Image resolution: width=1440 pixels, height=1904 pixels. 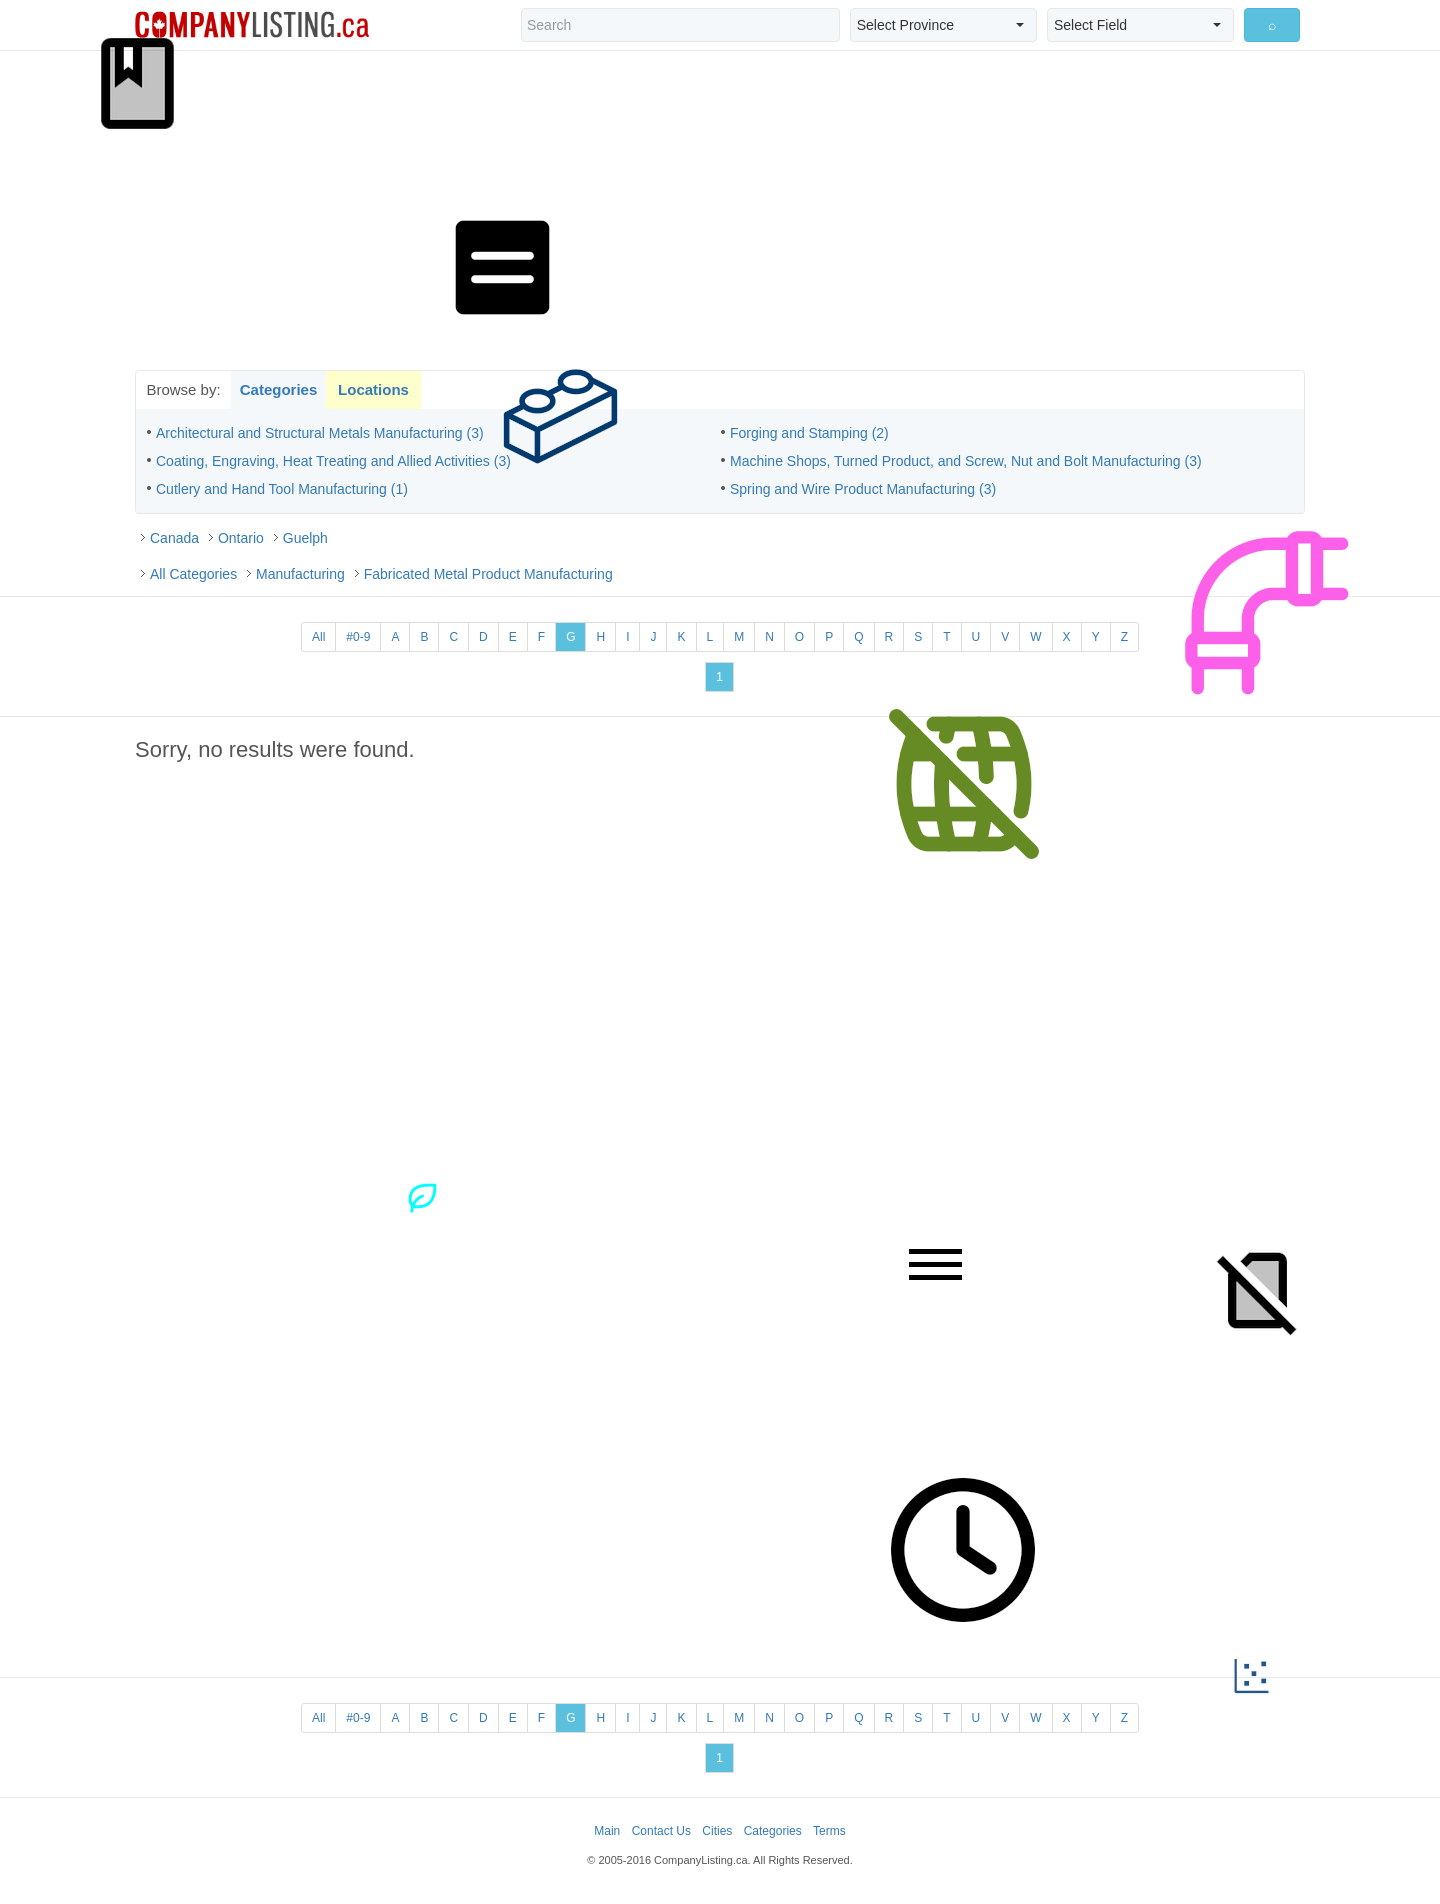 I want to click on view time or clock settings, so click(x=963, y=1550).